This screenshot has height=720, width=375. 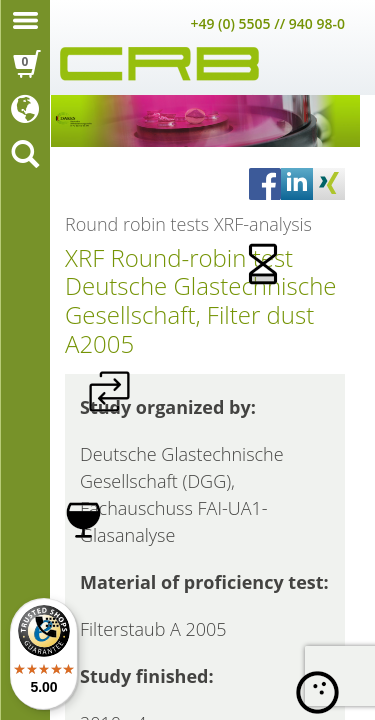 What do you see at coordinates (47, 627) in the screenshot?
I see `access TTY/TDD accessibility calling features` at bounding box center [47, 627].